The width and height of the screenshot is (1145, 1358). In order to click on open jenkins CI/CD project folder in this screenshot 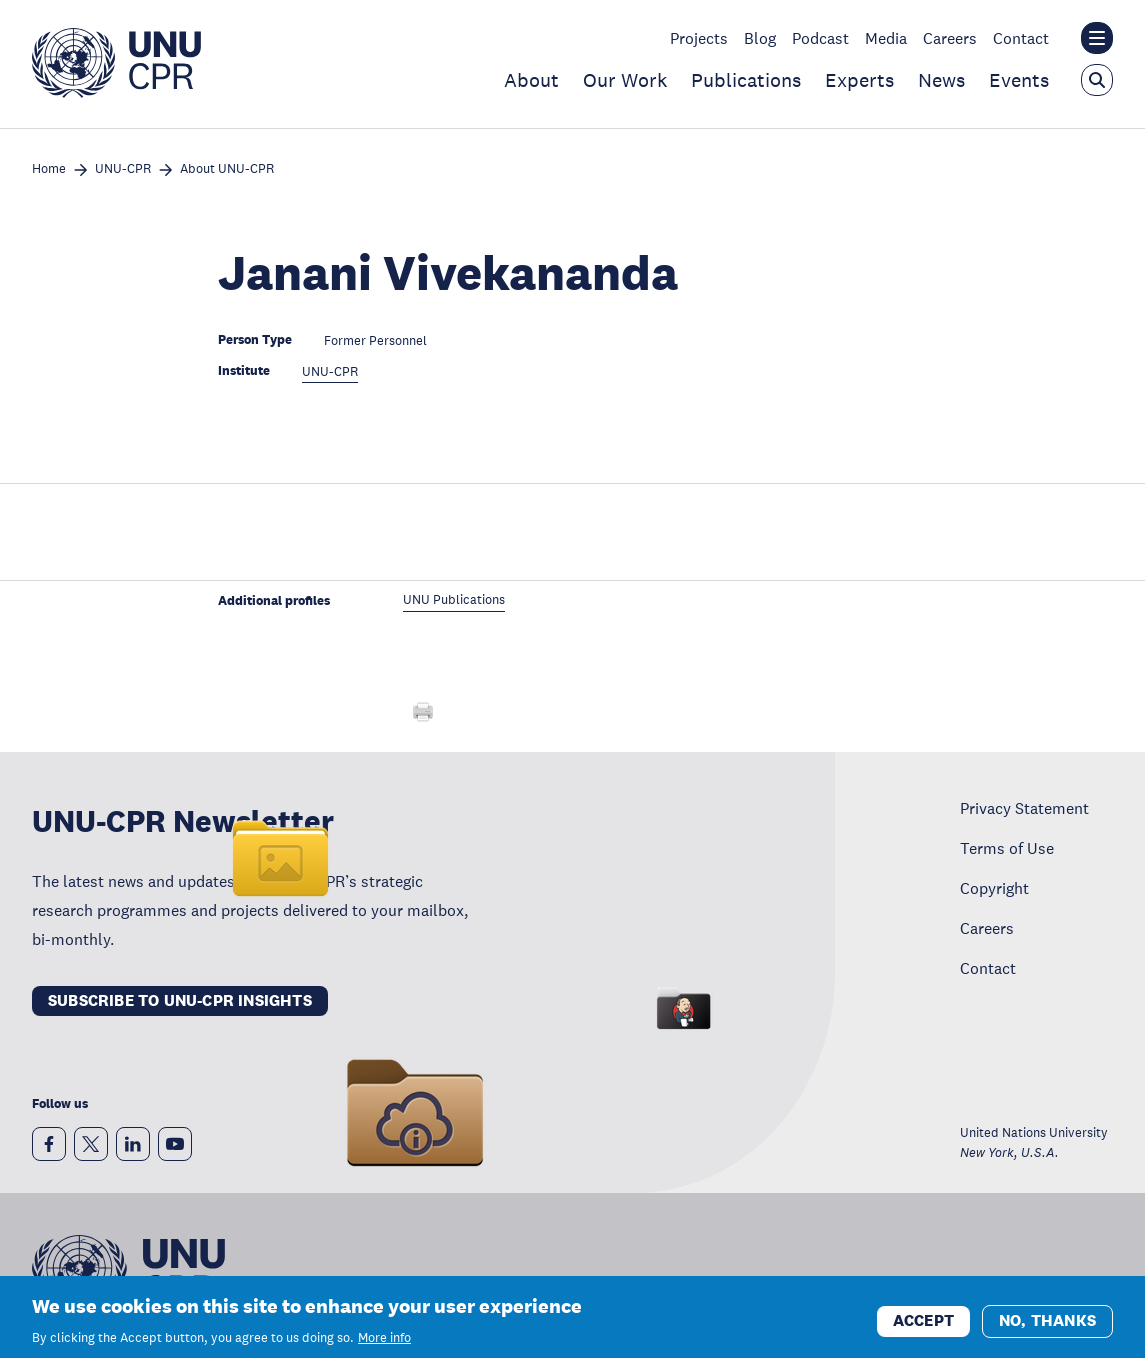, I will do `click(683, 1009)`.